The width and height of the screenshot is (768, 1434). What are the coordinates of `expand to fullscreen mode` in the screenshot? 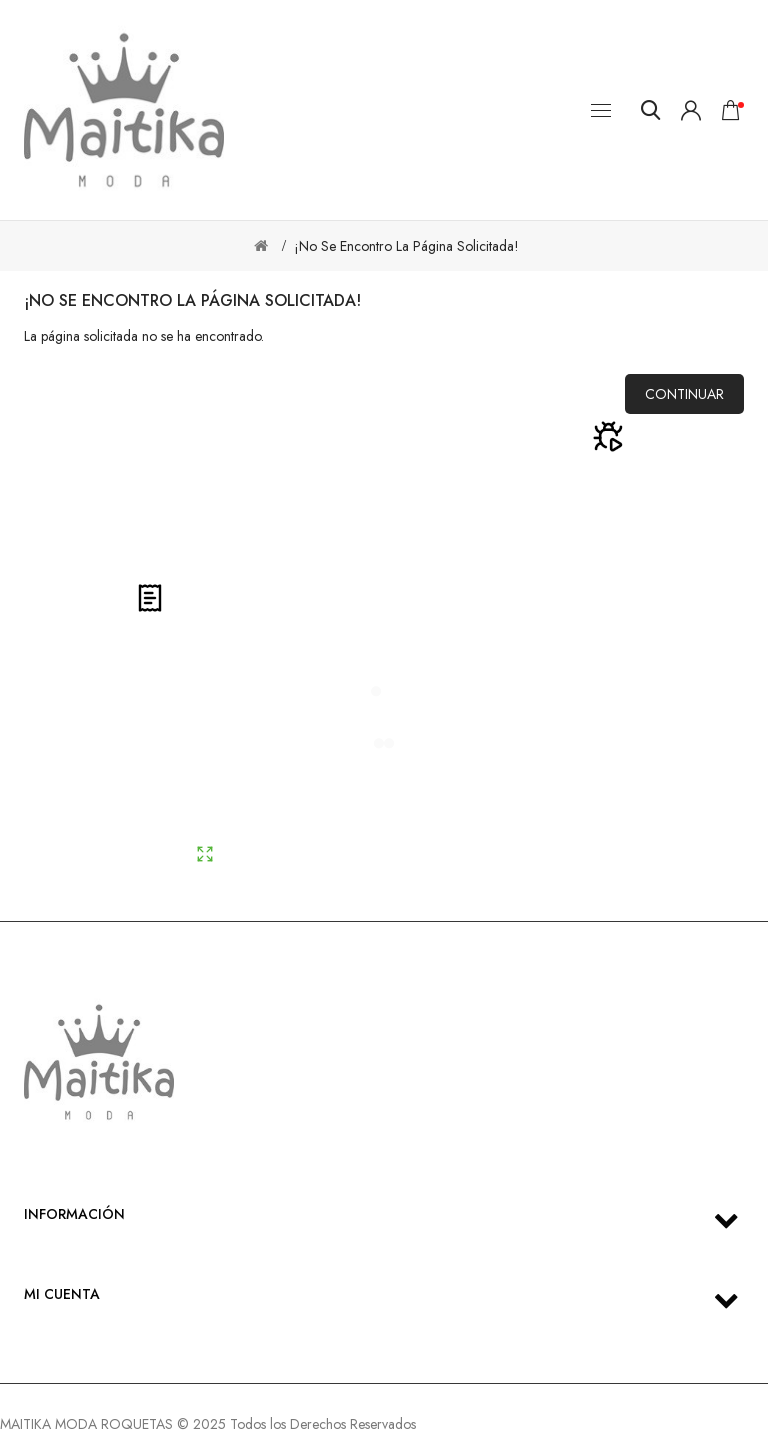 It's located at (205, 854).